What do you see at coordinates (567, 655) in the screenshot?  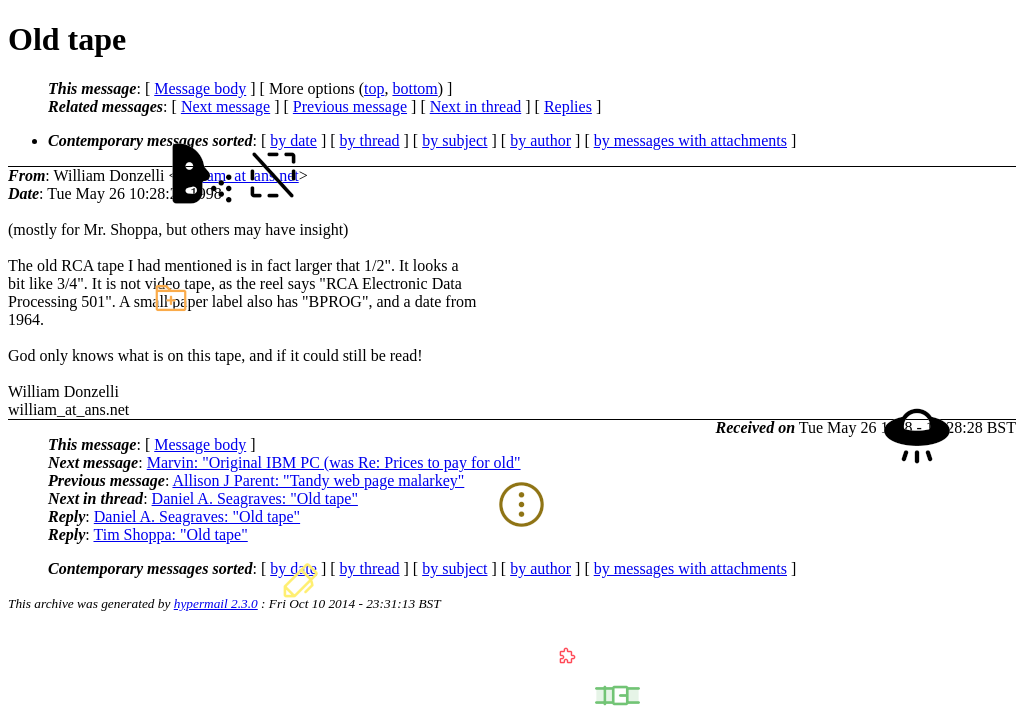 I see `access plugins or extensions` at bounding box center [567, 655].